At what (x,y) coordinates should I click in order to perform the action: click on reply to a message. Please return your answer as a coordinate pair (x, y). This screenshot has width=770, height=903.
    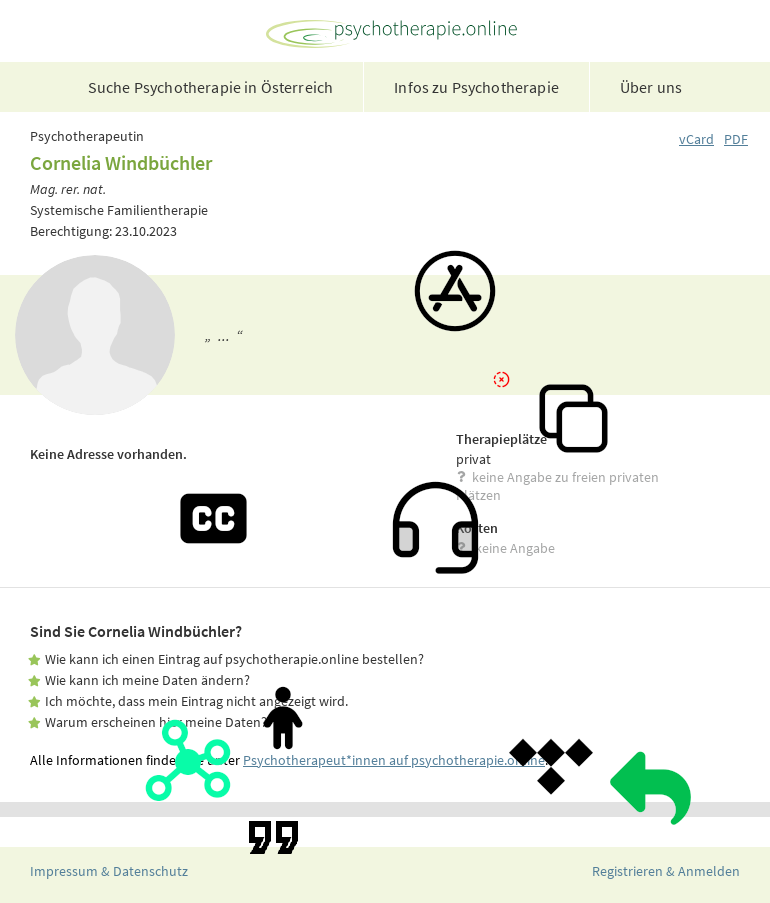
    Looking at the image, I should click on (650, 789).